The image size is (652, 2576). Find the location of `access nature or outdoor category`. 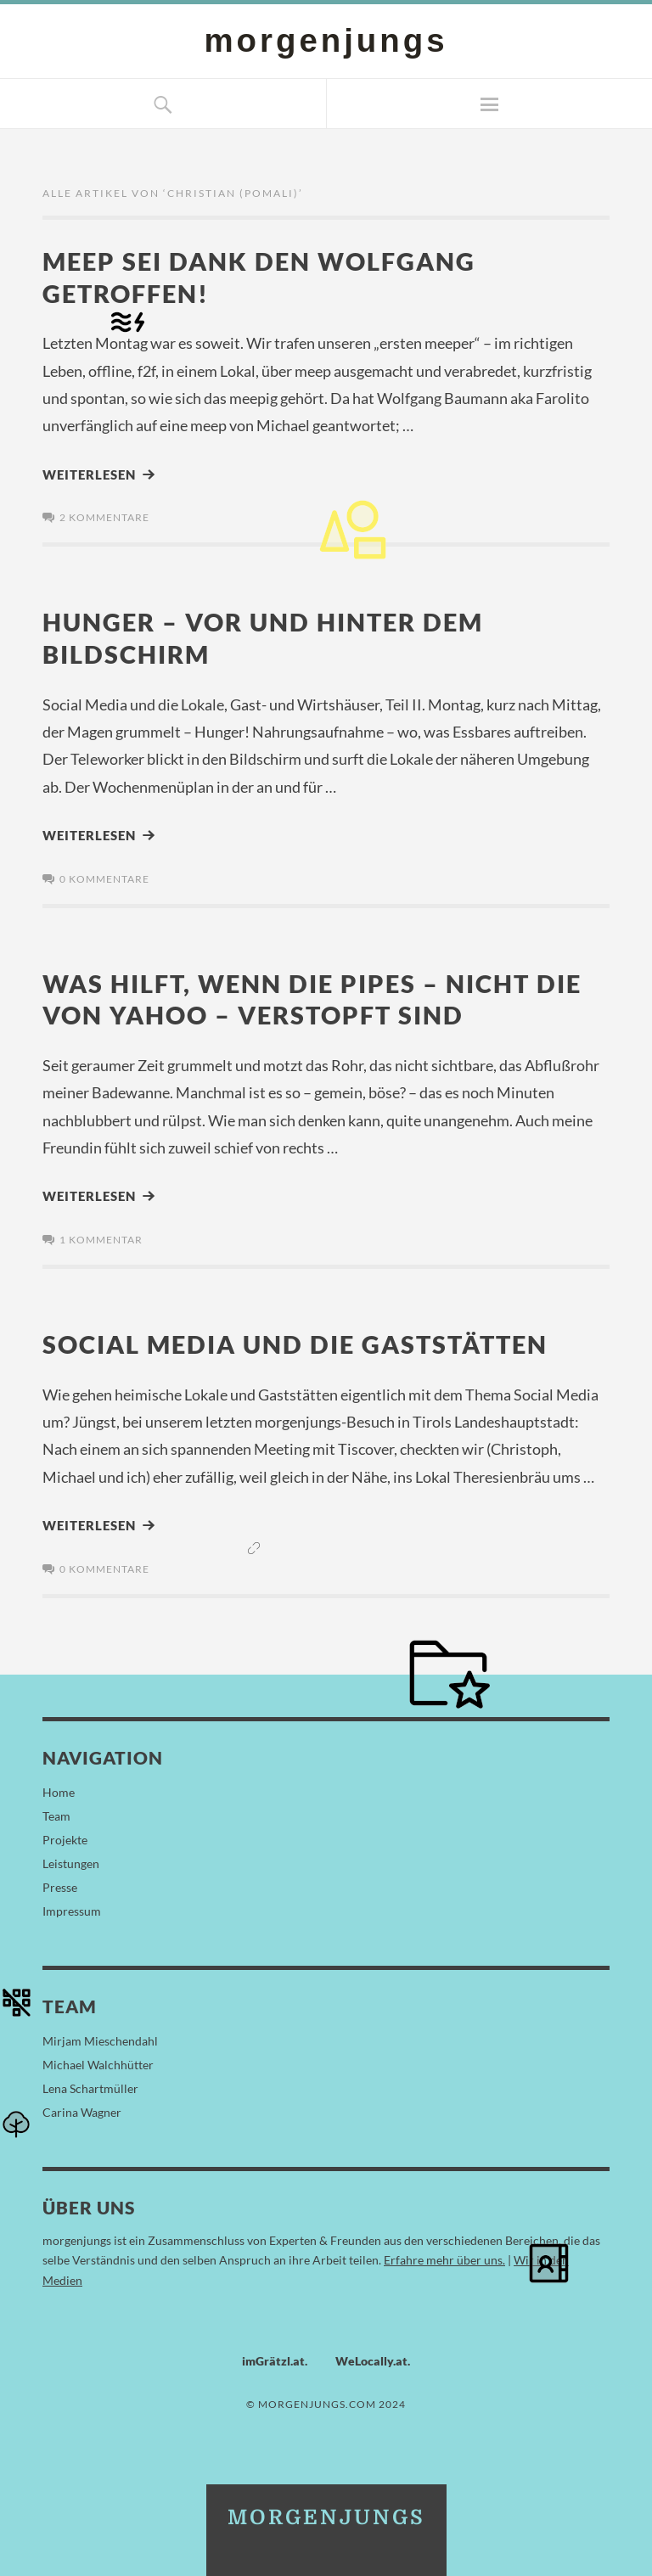

access nature or outdoor category is located at coordinates (16, 2124).